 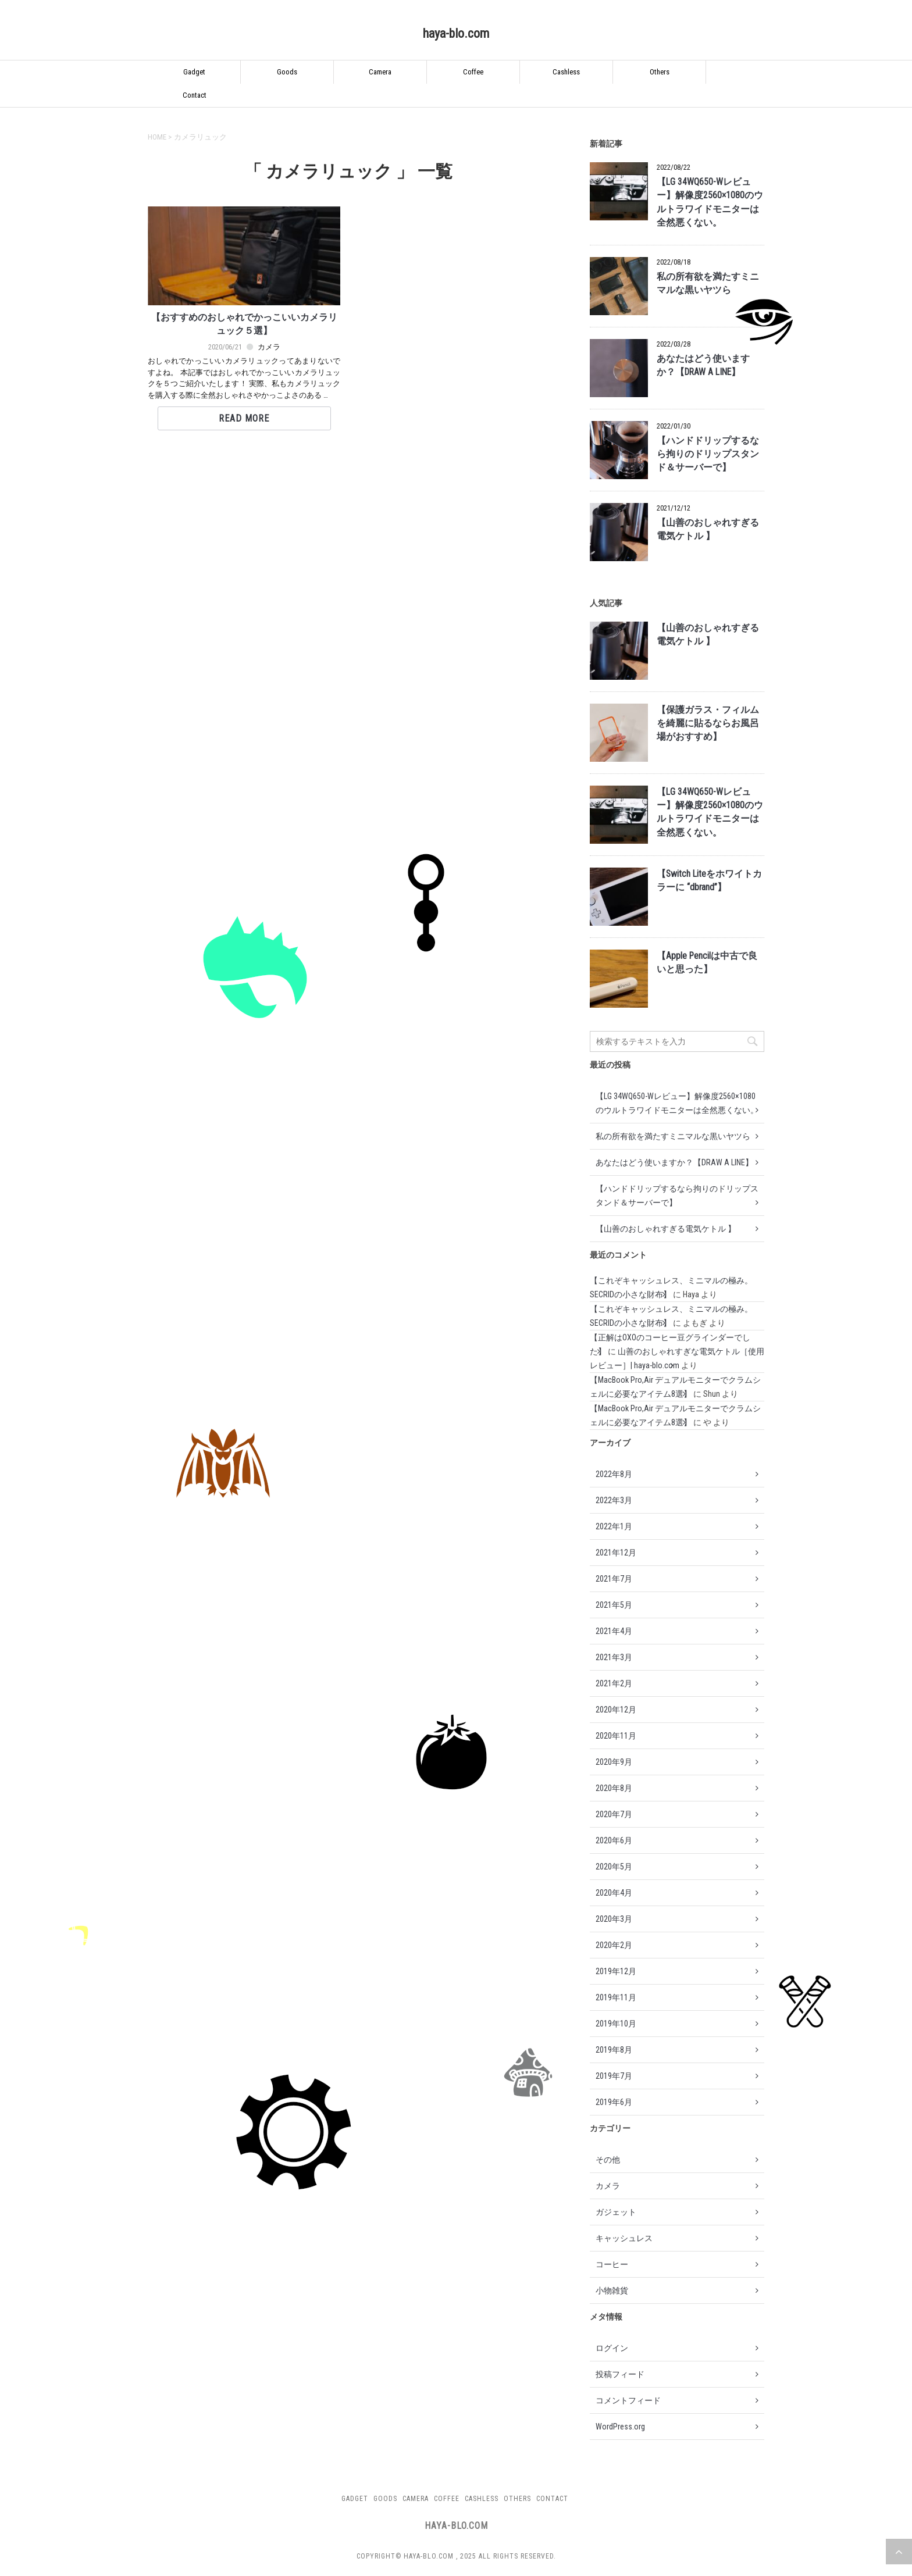 What do you see at coordinates (255, 967) in the screenshot?
I see `select crab or crustacean in a game menu` at bounding box center [255, 967].